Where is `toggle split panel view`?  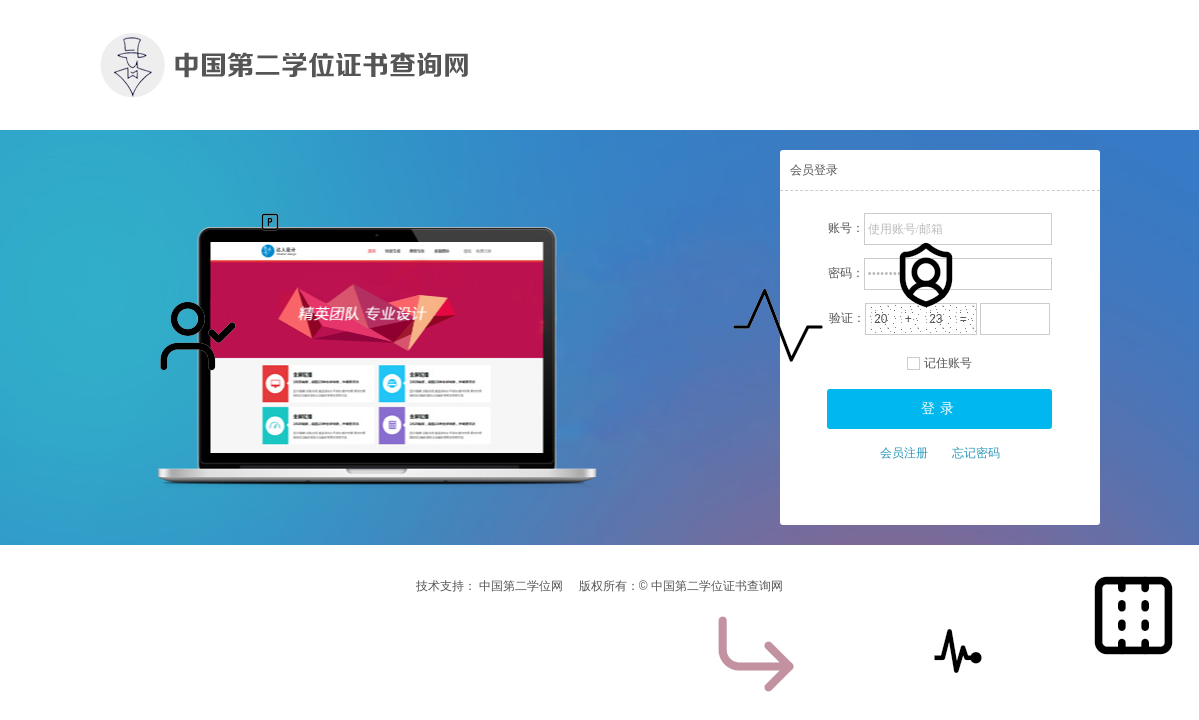 toggle split panel view is located at coordinates (1133, 615).